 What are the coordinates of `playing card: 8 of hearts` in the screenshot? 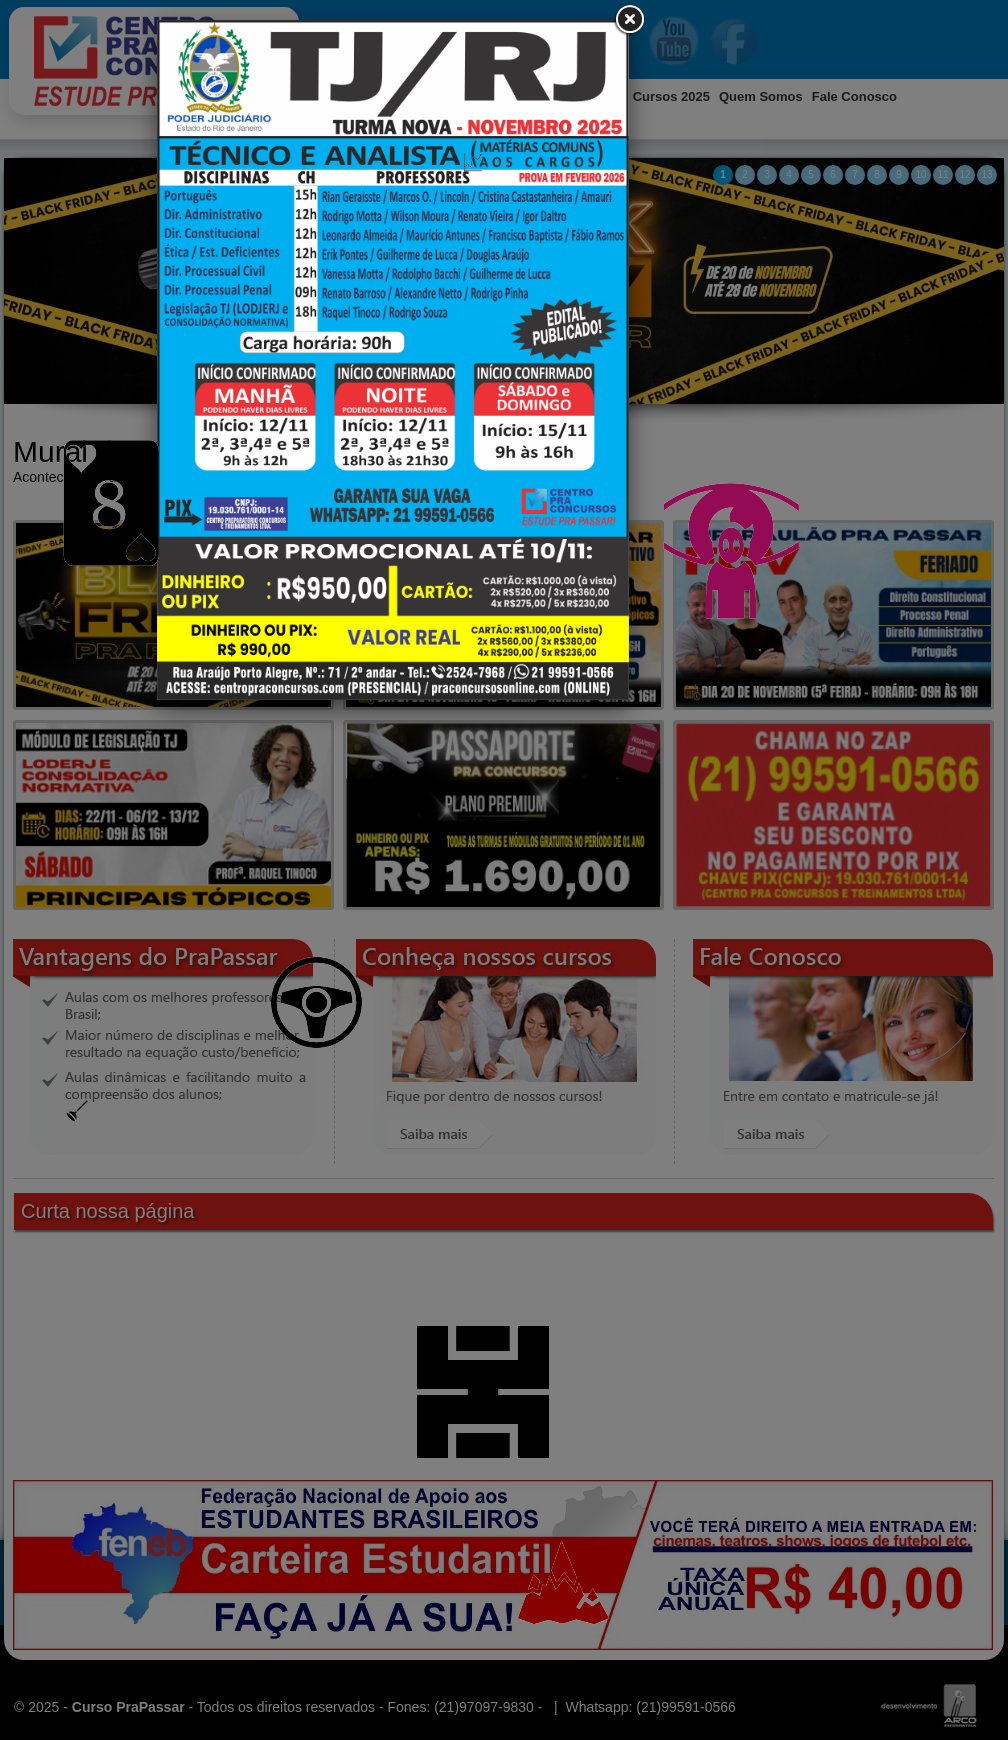 It's located at (111, 503).